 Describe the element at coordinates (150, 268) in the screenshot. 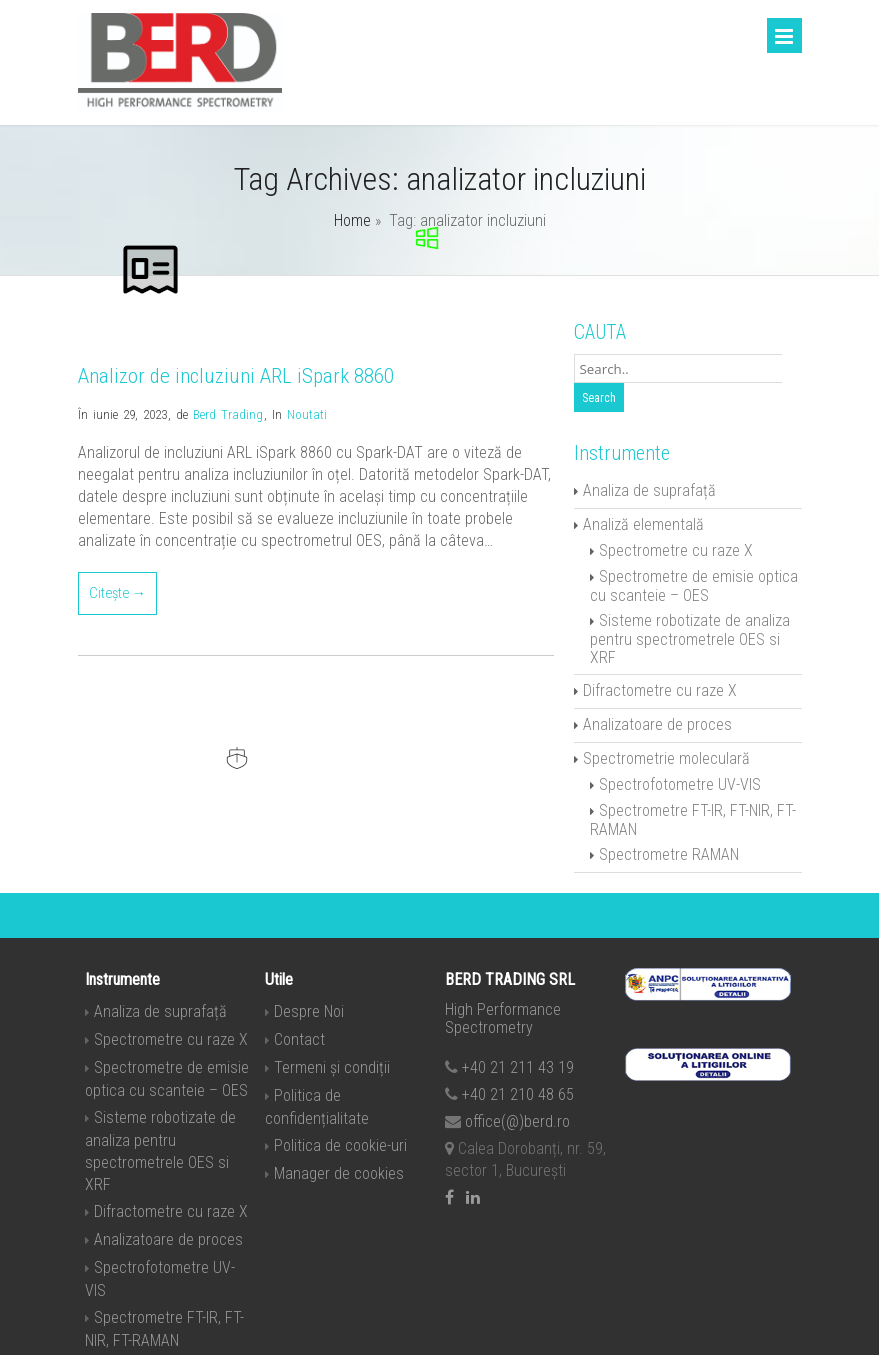

I see `view news article or clipping` at that location.